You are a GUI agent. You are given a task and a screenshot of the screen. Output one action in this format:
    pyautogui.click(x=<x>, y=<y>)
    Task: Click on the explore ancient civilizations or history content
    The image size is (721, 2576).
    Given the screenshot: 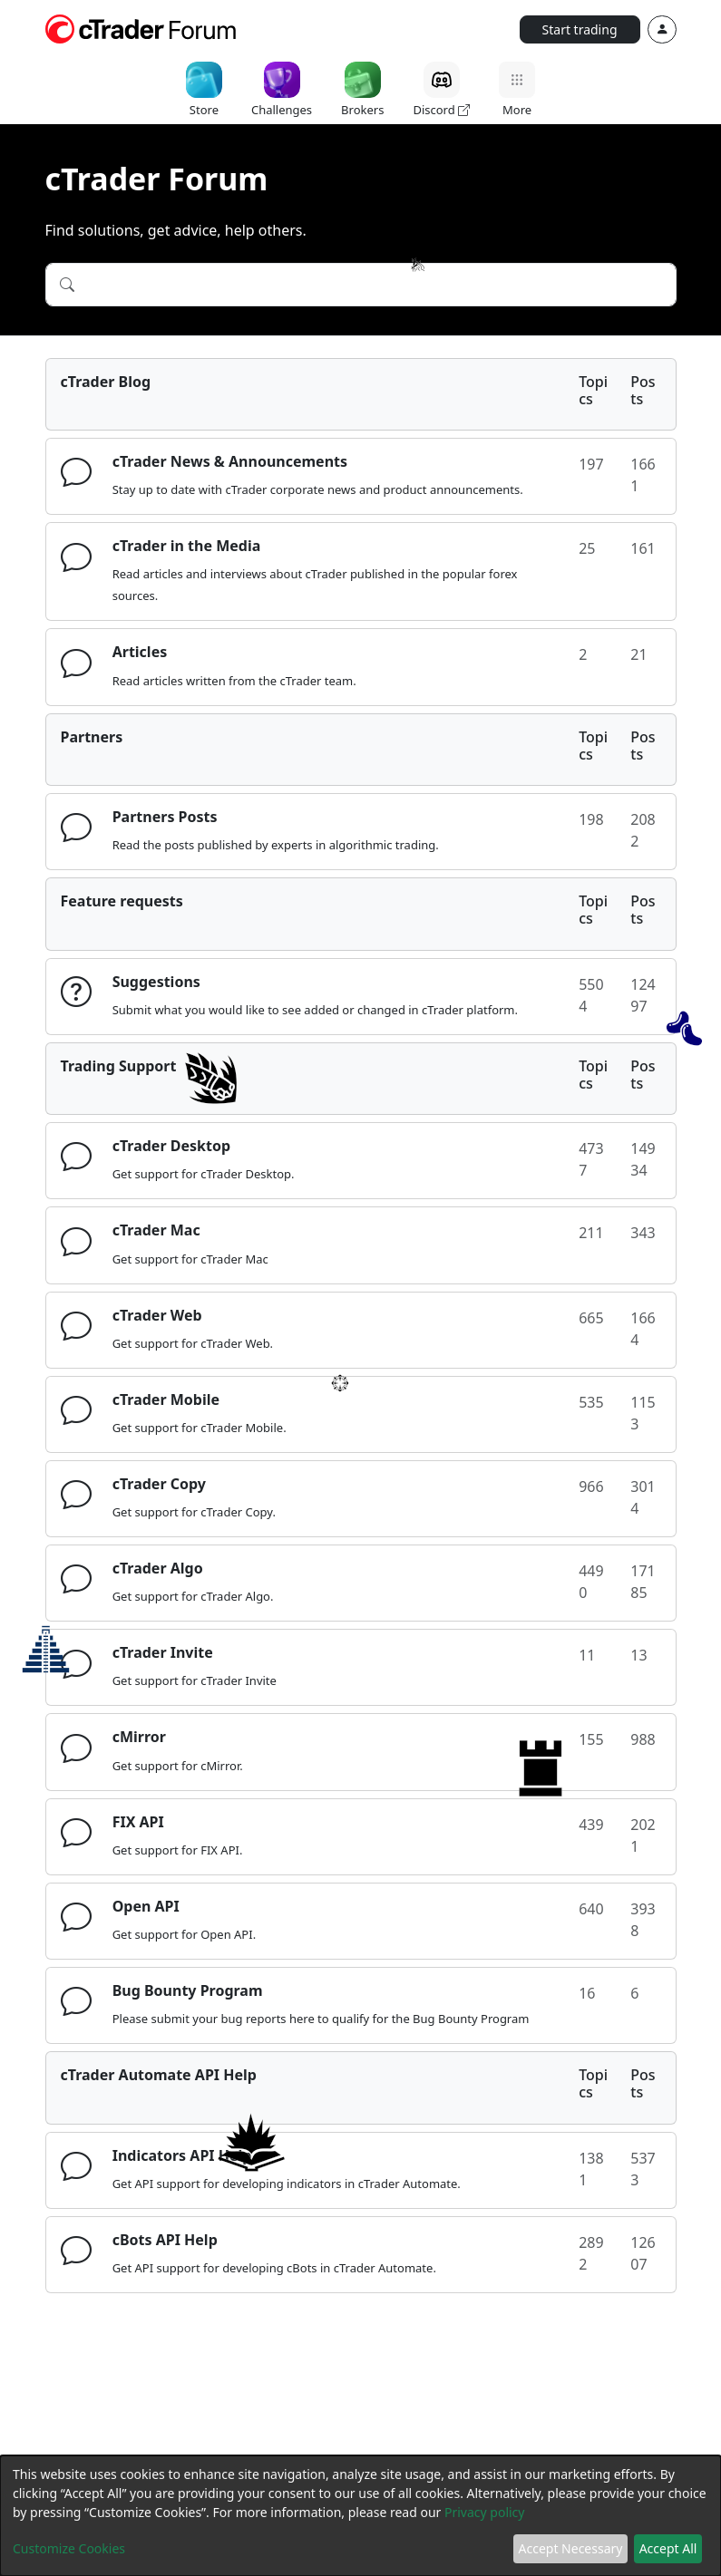 What is the action you would take?
    pyautogui.click(x=45, y=1649)
    